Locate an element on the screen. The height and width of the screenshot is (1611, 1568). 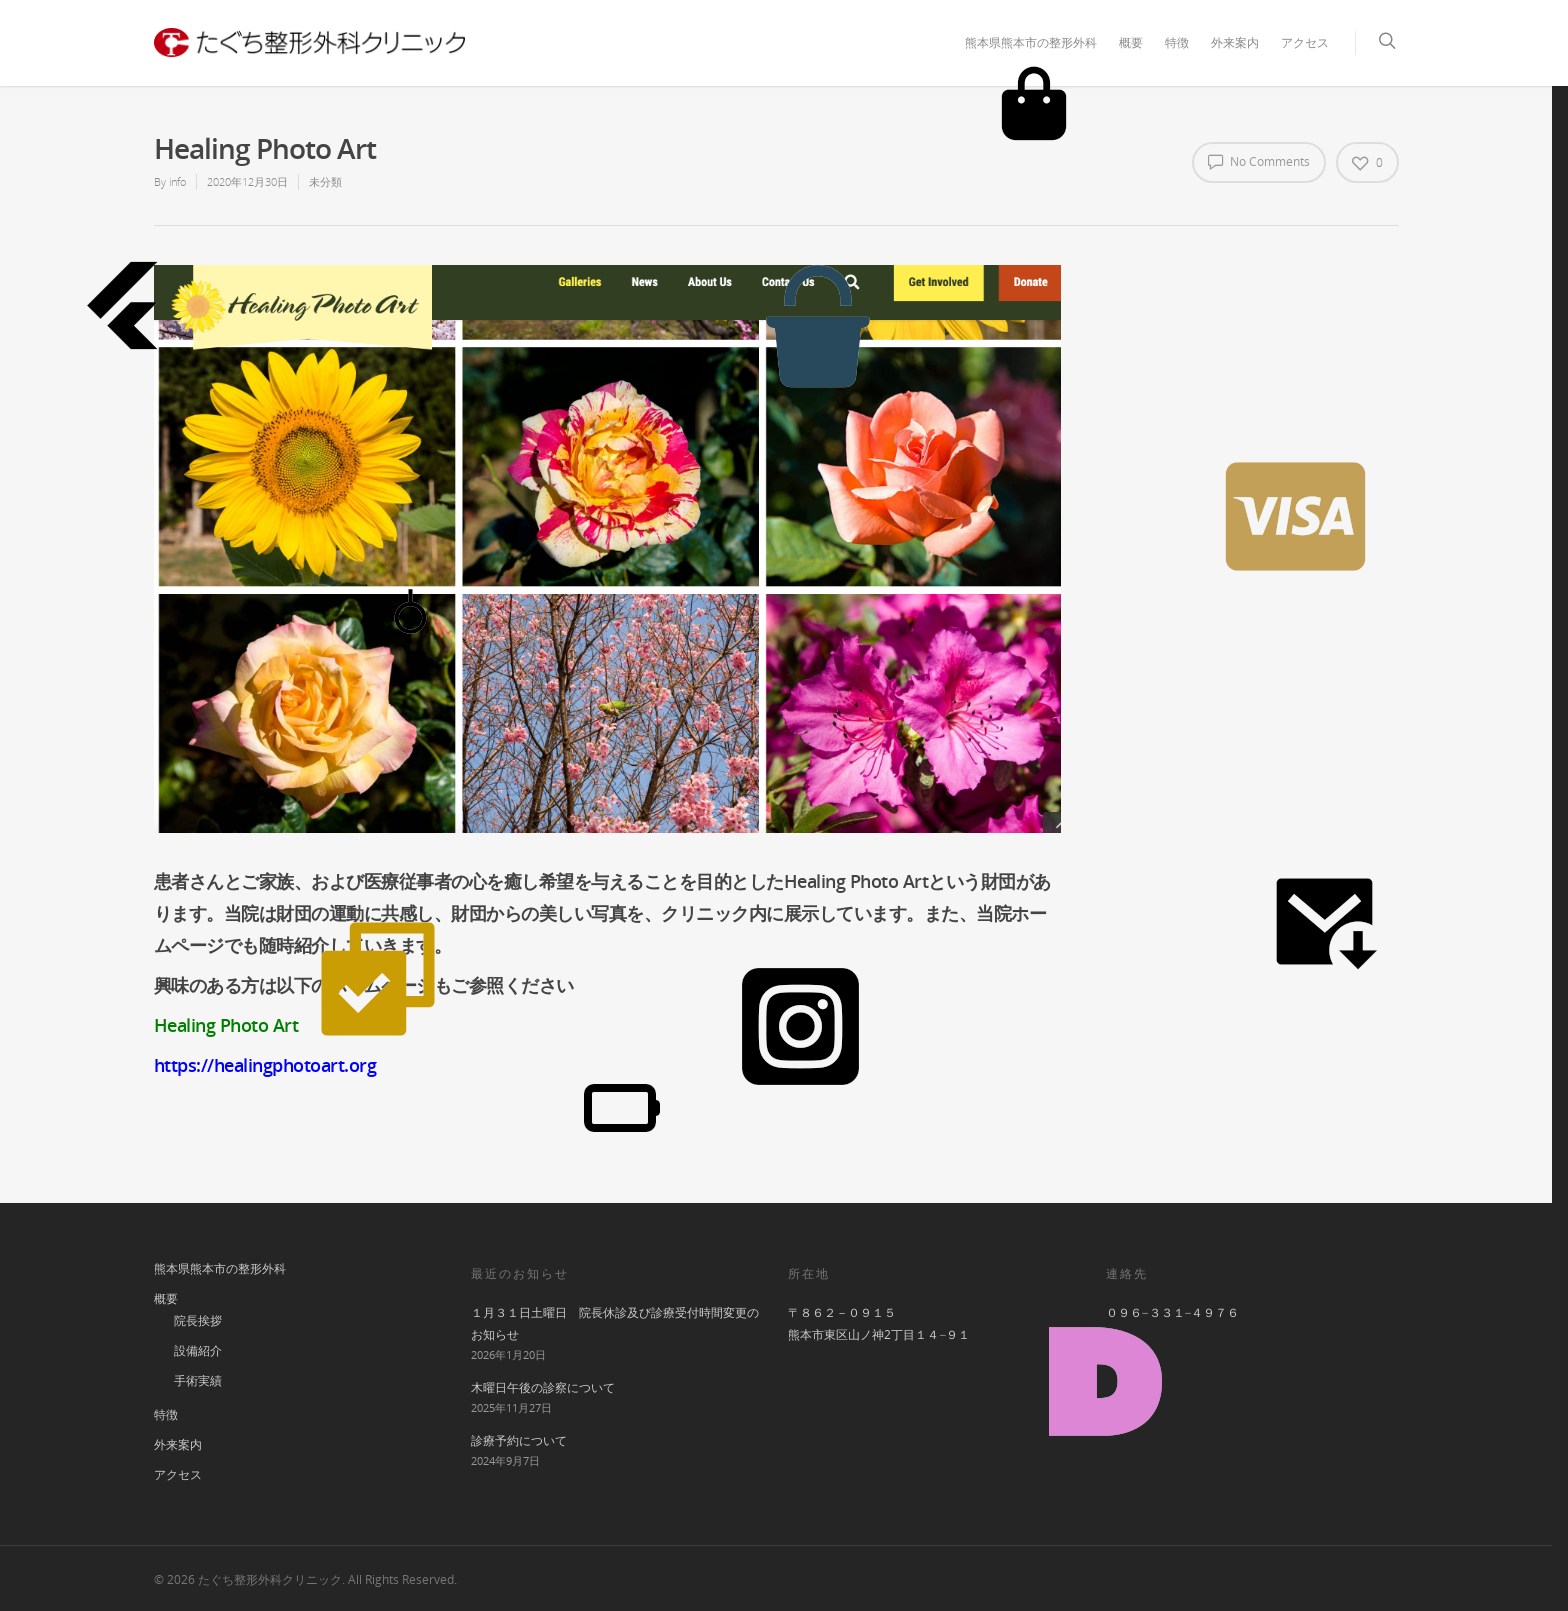
open Instagram app is located at coordinates (800, 1026).